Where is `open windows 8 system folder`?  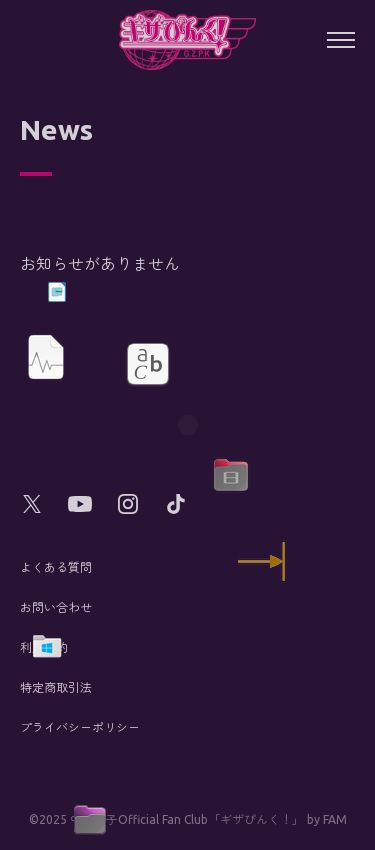 open windows 8 system folder is located at coordinates (47, 647).